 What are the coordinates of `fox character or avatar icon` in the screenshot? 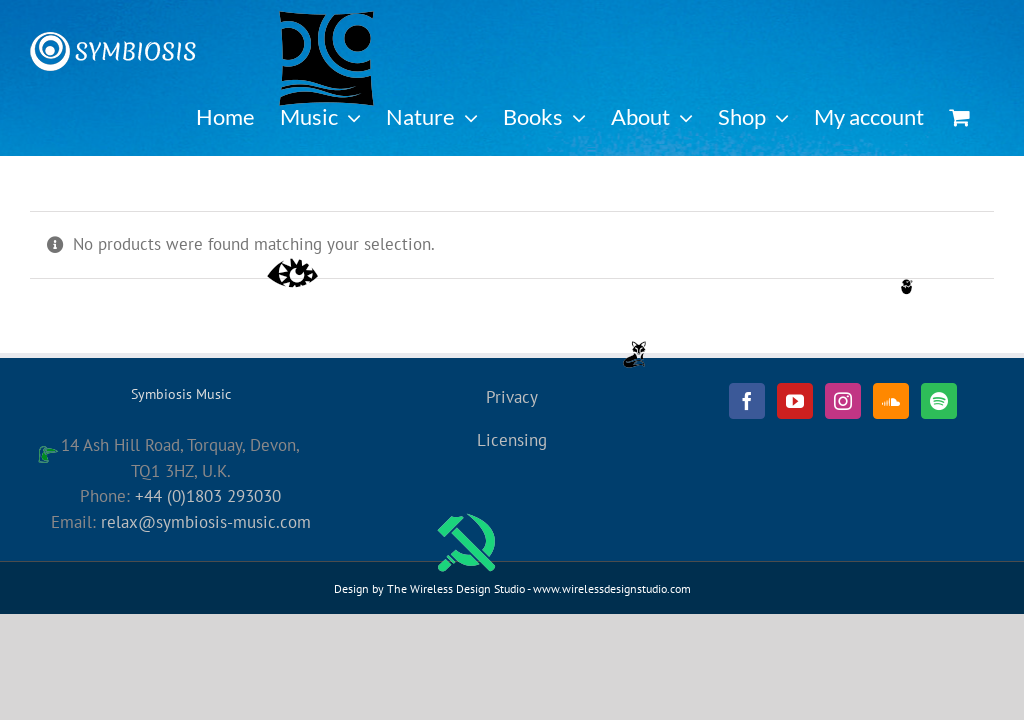 It's located at (634, 354).